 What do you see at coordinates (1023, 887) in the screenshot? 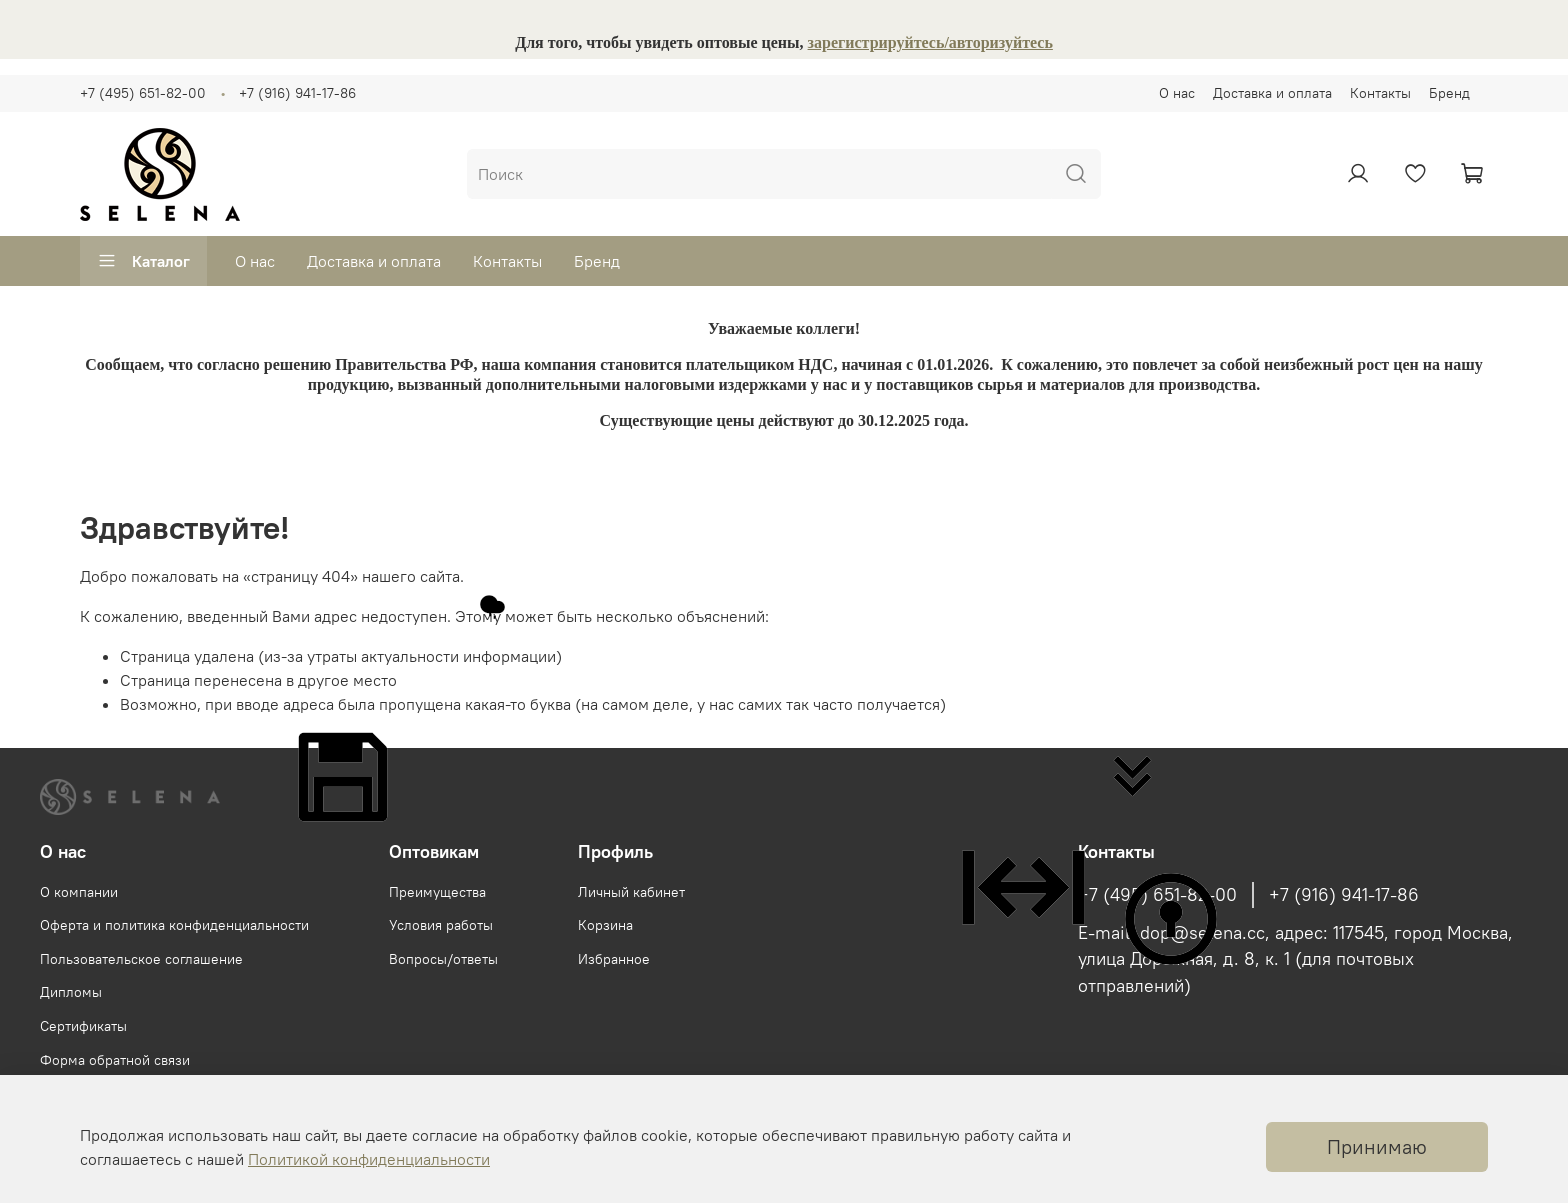
I see `expand content to full width` at bounding box center [1023, 887].